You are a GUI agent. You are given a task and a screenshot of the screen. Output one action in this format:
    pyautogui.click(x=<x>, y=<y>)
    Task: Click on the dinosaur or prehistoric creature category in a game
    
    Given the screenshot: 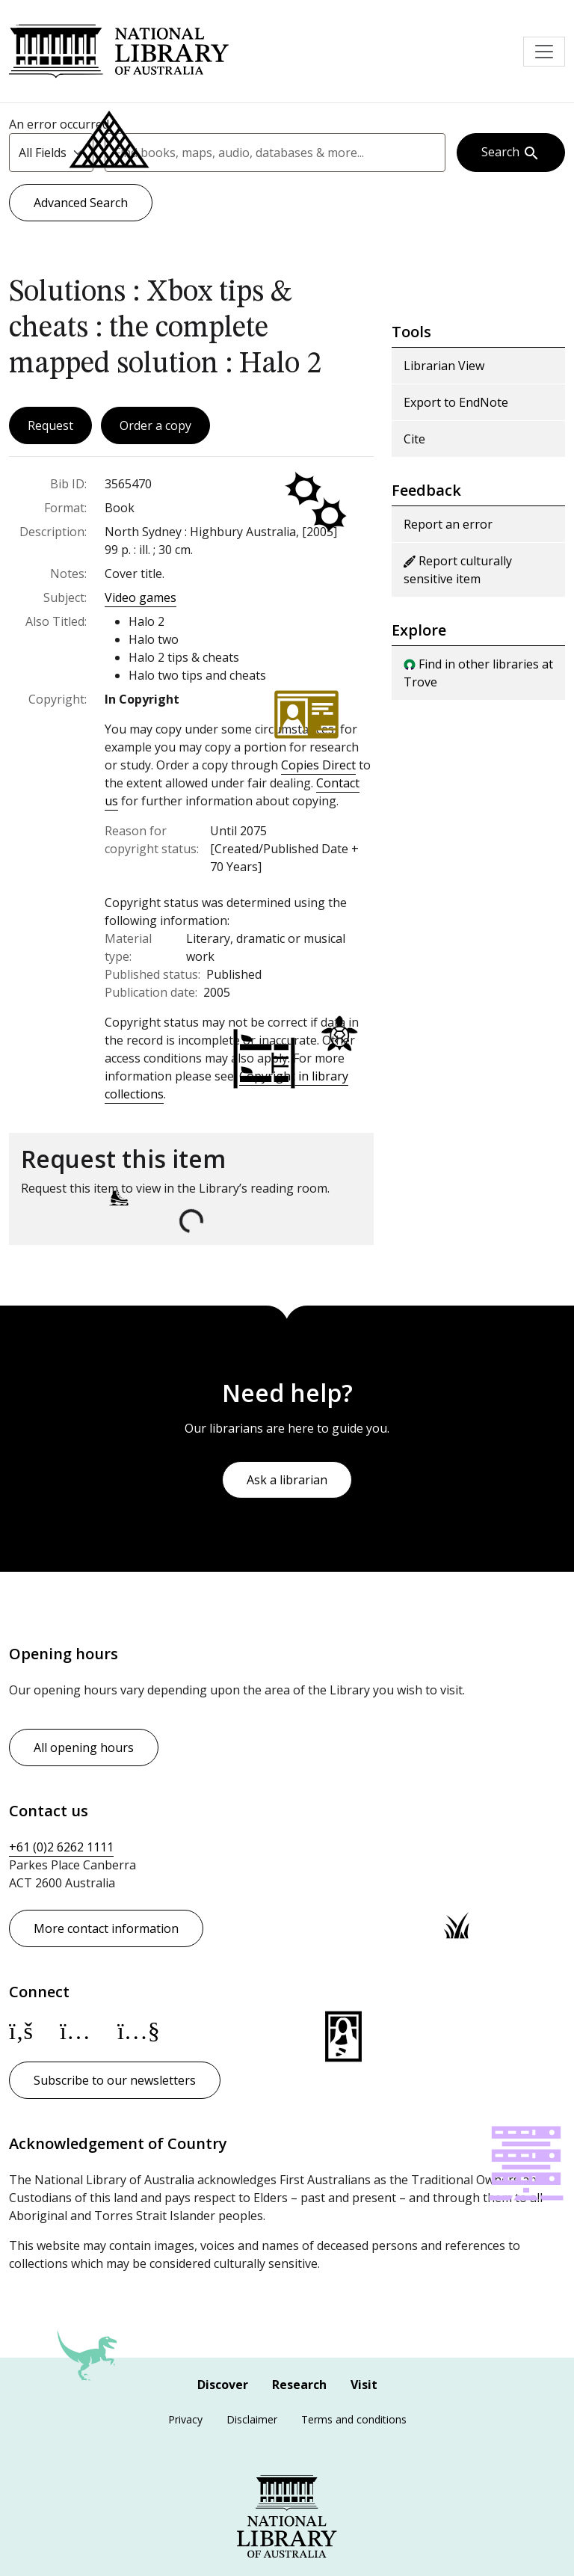 What is the action you would take?
    pyautogui.click(x=87, y=2355)
    